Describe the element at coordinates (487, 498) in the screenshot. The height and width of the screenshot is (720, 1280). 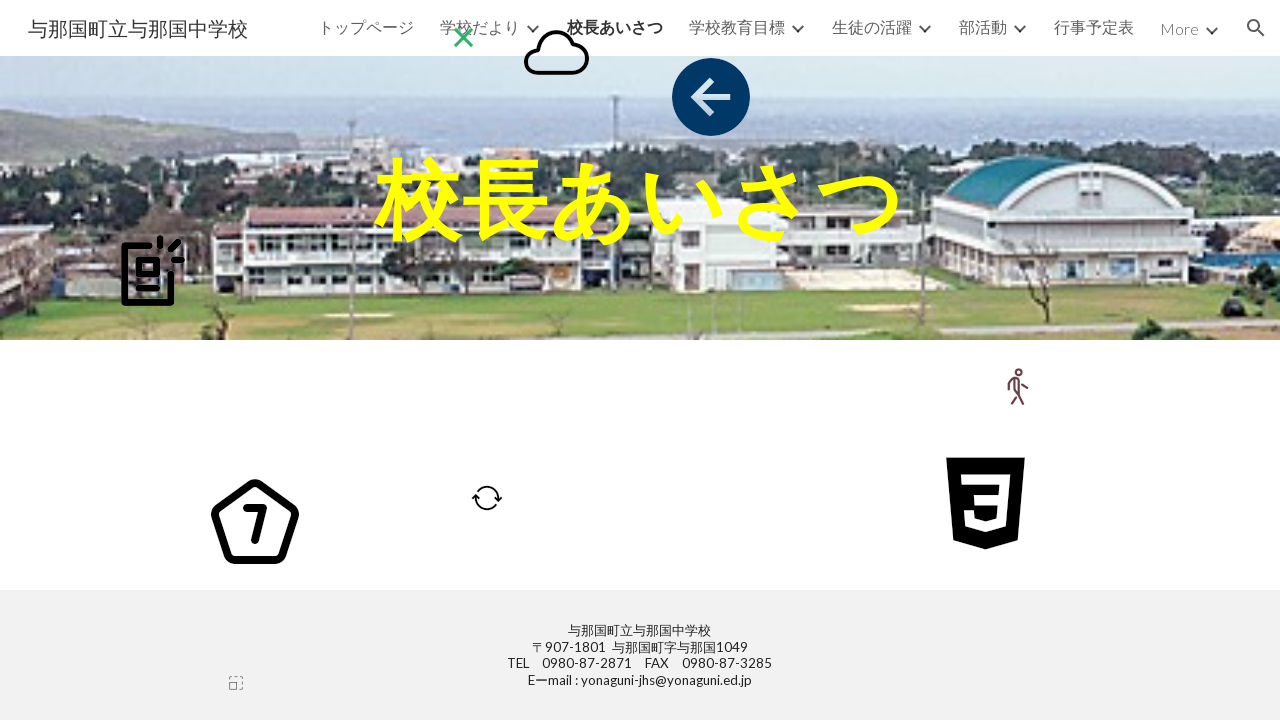
I see `sync data across devices` at that location.